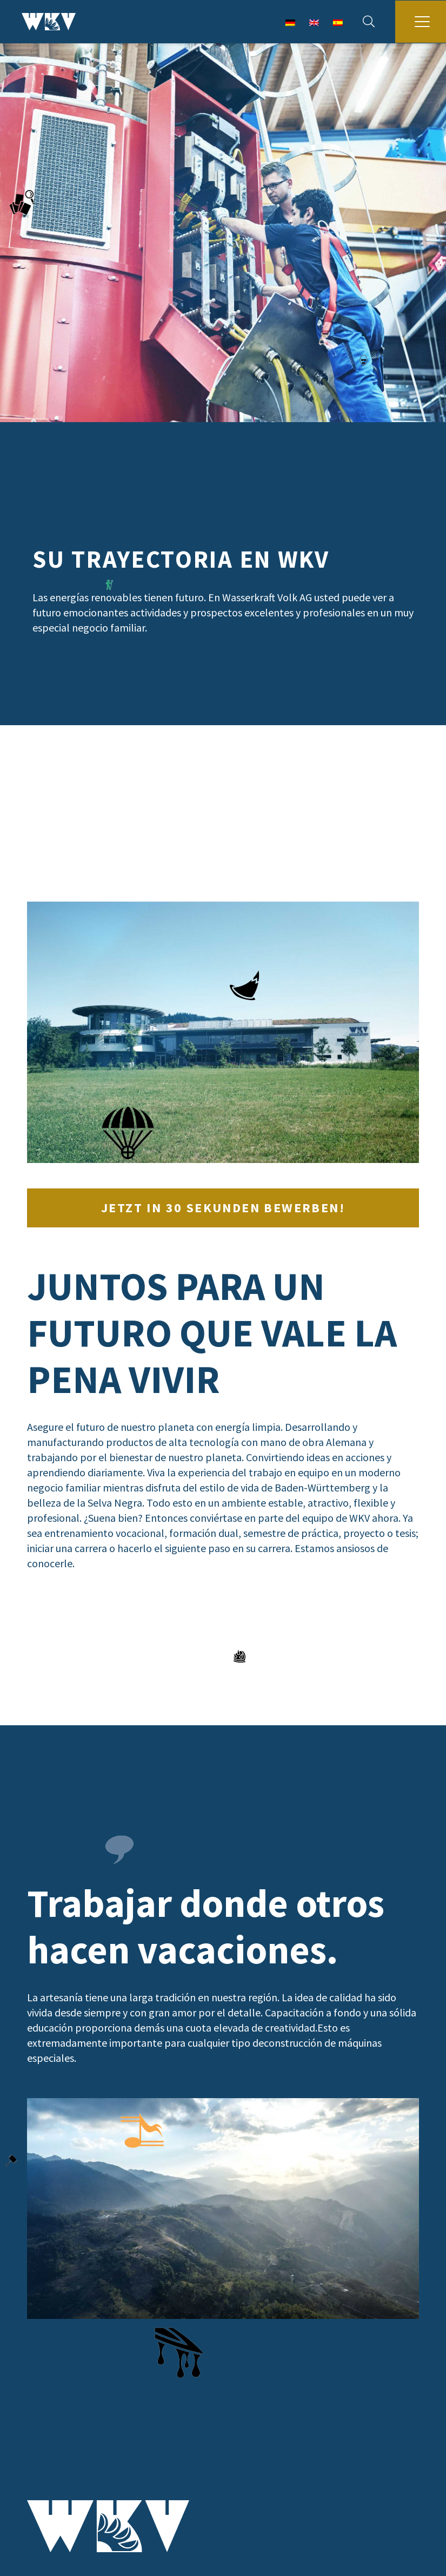 The width and height of the screenshot is (446, 2576). I want to click on select a card from your hand, so click(22, 202).